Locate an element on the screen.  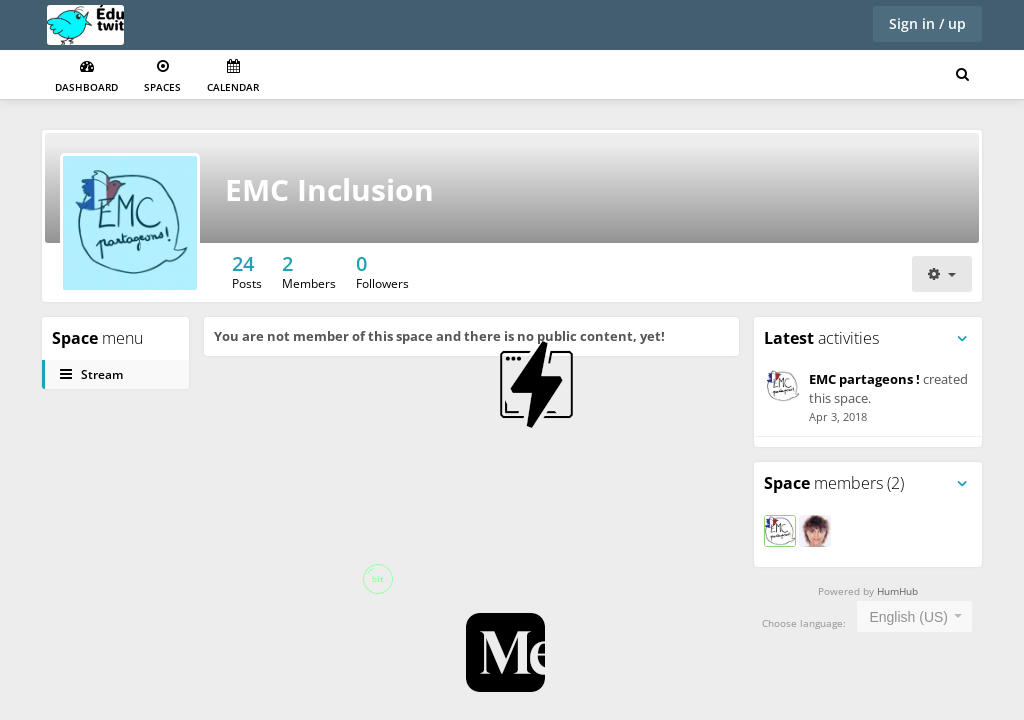
open the Medium app is located at coordinates (505, 652).